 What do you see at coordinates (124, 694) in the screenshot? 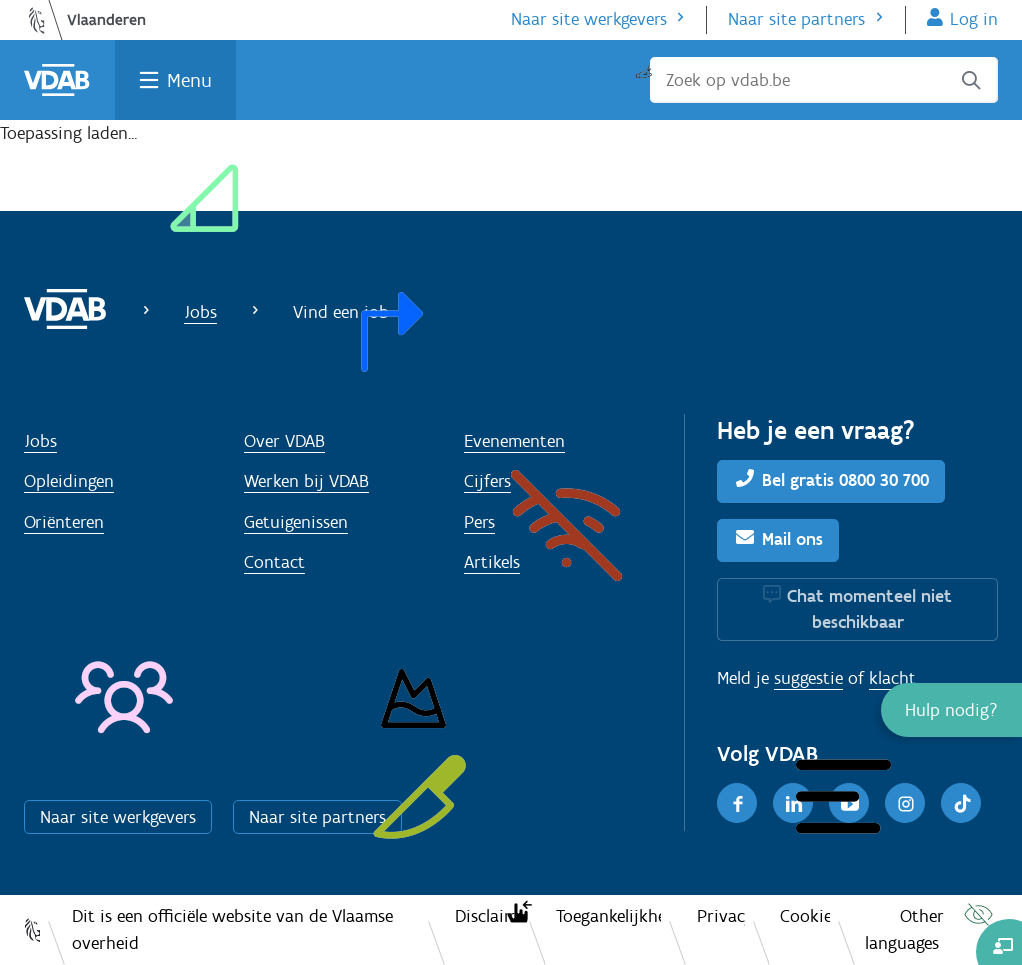
I see `view group members or team` at bounding box center [124, 694].